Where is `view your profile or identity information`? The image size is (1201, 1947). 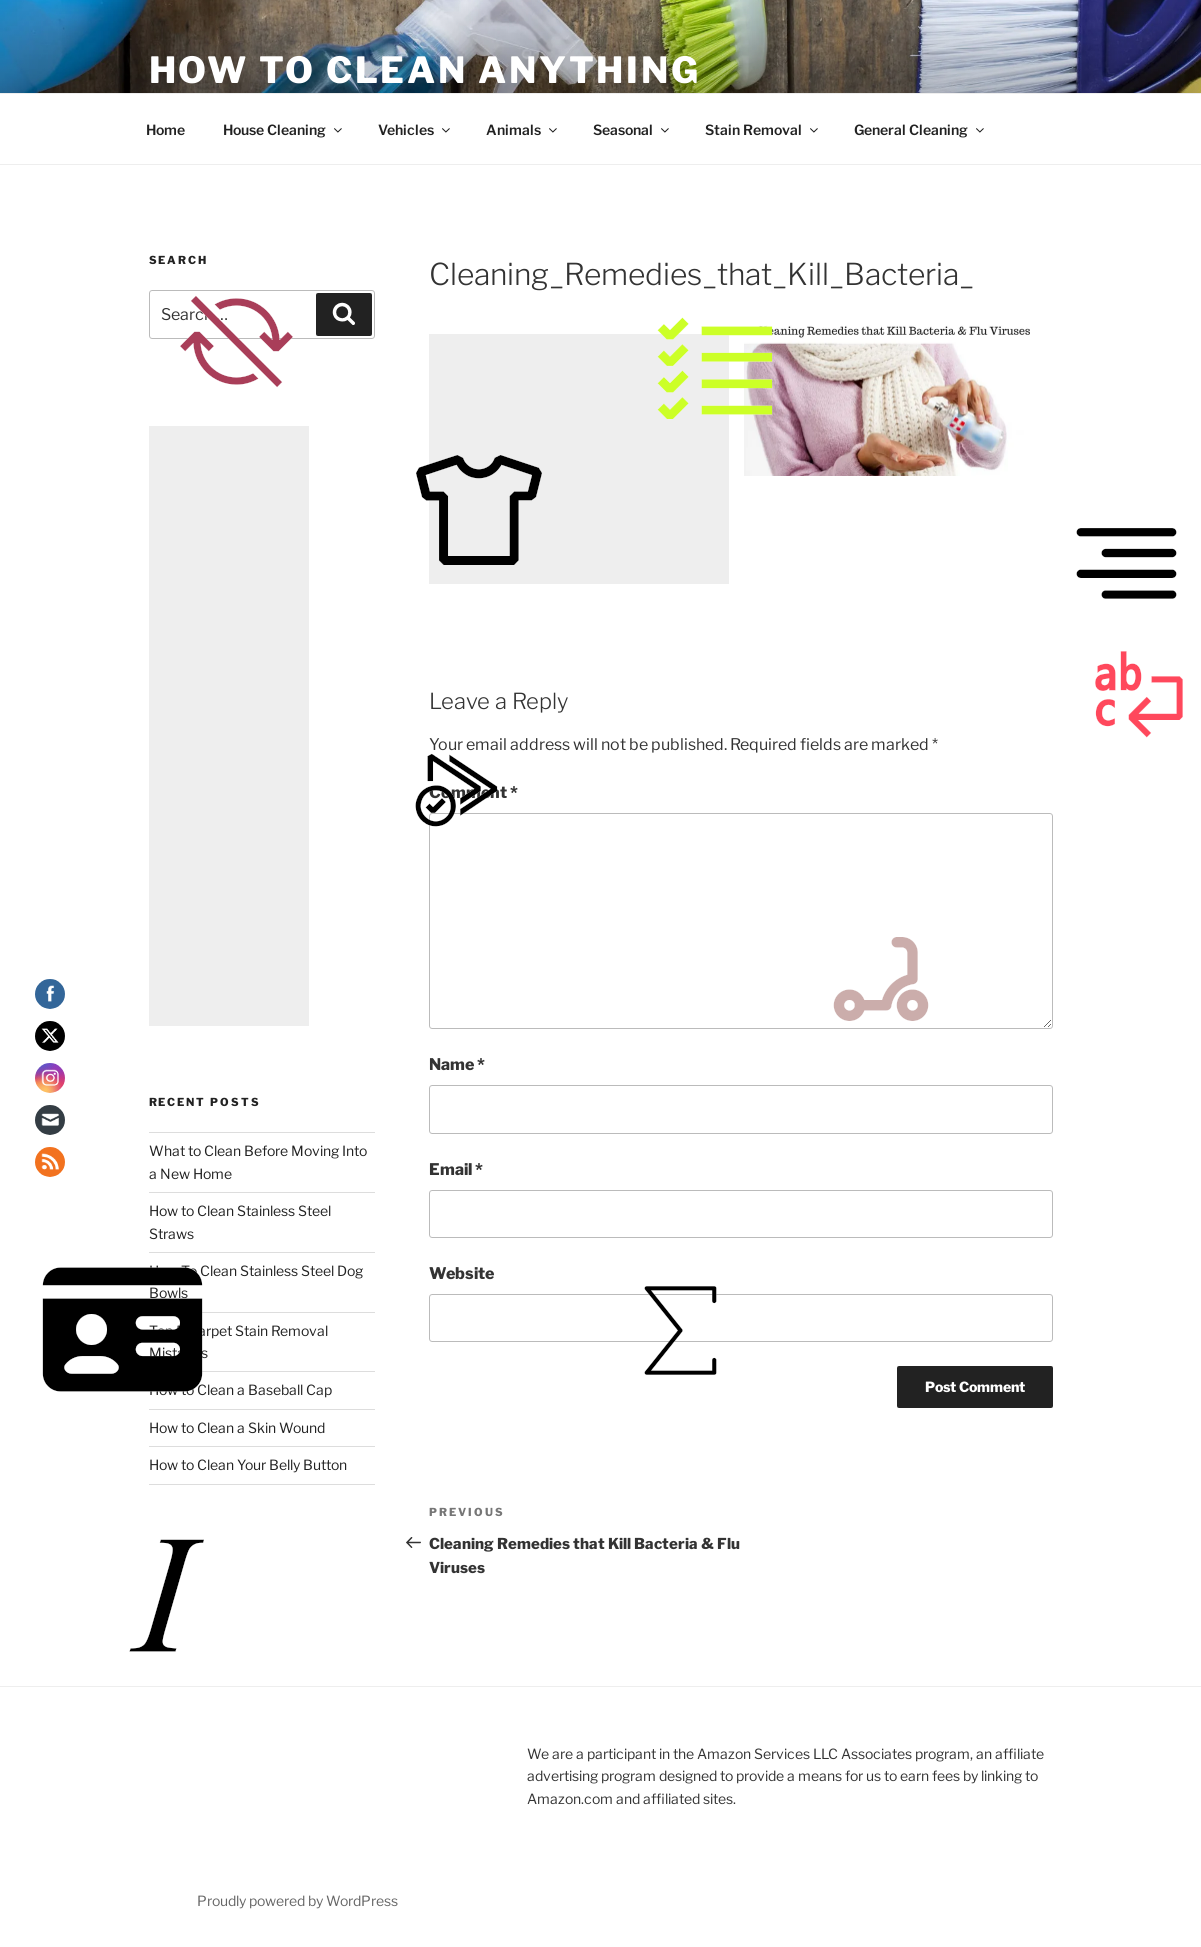 view your profile or identity information is located at coordinates (122, 1329).